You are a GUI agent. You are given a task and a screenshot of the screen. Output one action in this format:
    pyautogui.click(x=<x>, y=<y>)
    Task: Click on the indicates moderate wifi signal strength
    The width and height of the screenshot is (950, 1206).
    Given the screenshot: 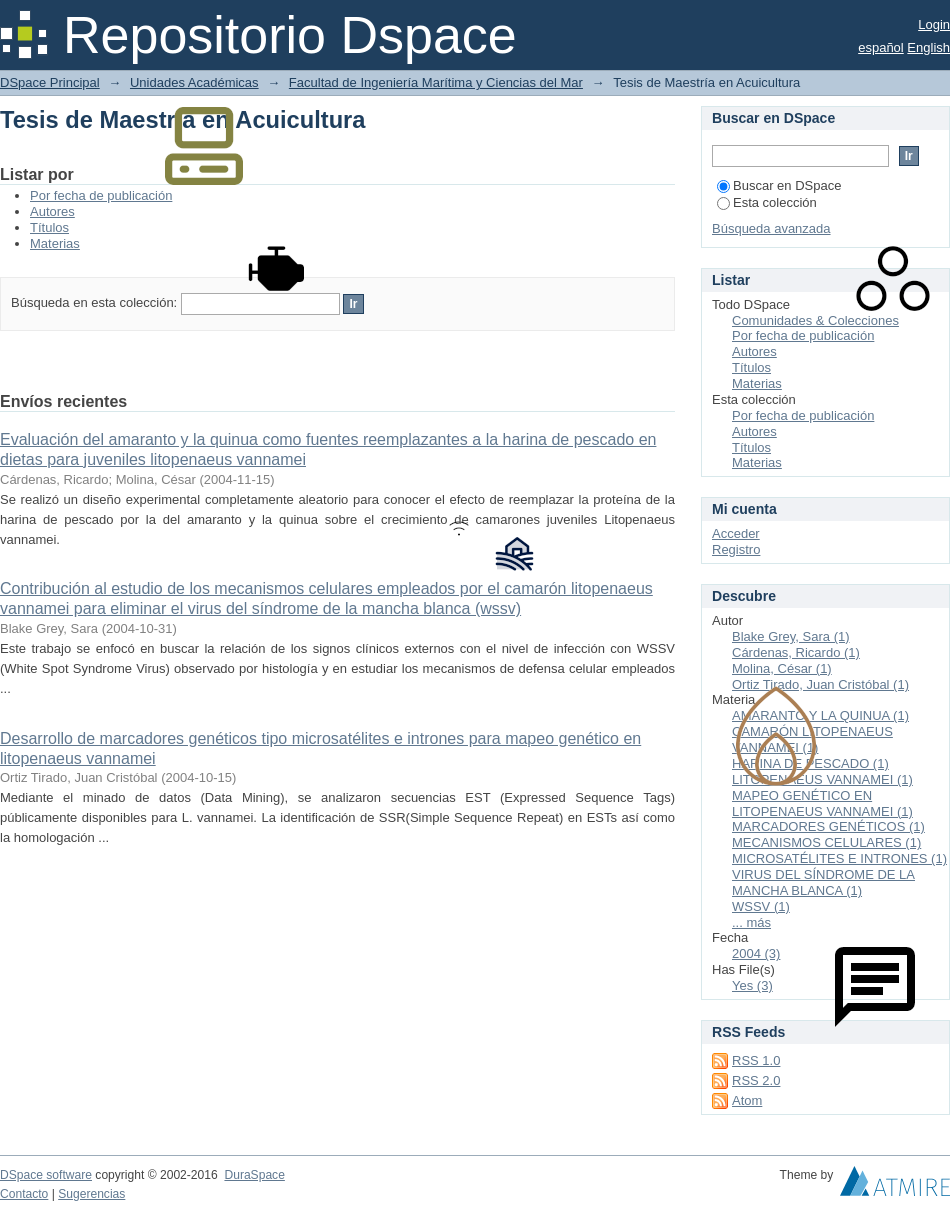 What is the action you would take?
    pyautogui.click(x=459, y=525)
    